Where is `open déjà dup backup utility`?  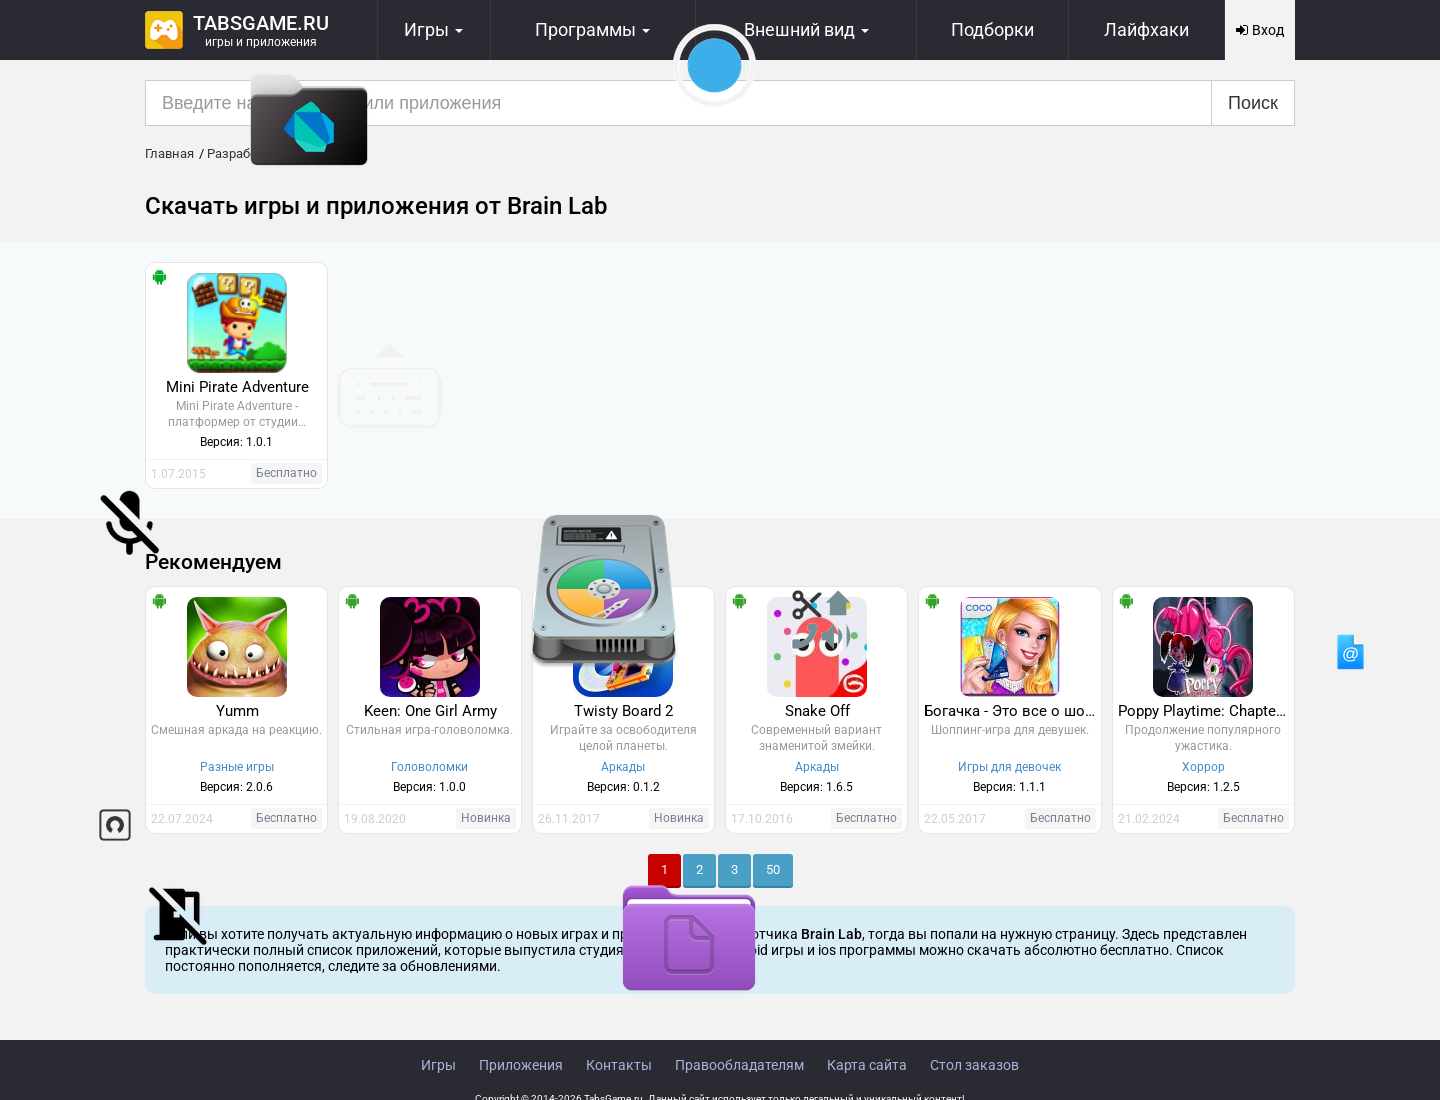 open déjà dup backup utility is located at coordinates (115, 825).